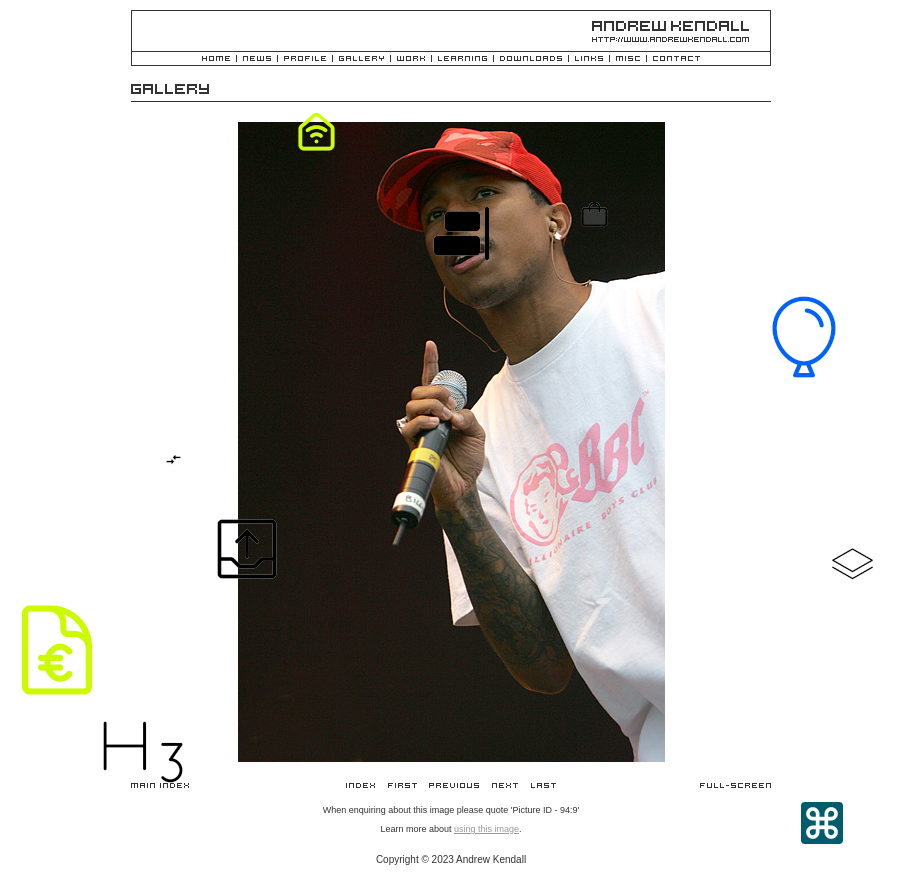 The width and height of the screenshot is (902, 875). I want to click on view euro invoice or financial document, so click(57, 650).